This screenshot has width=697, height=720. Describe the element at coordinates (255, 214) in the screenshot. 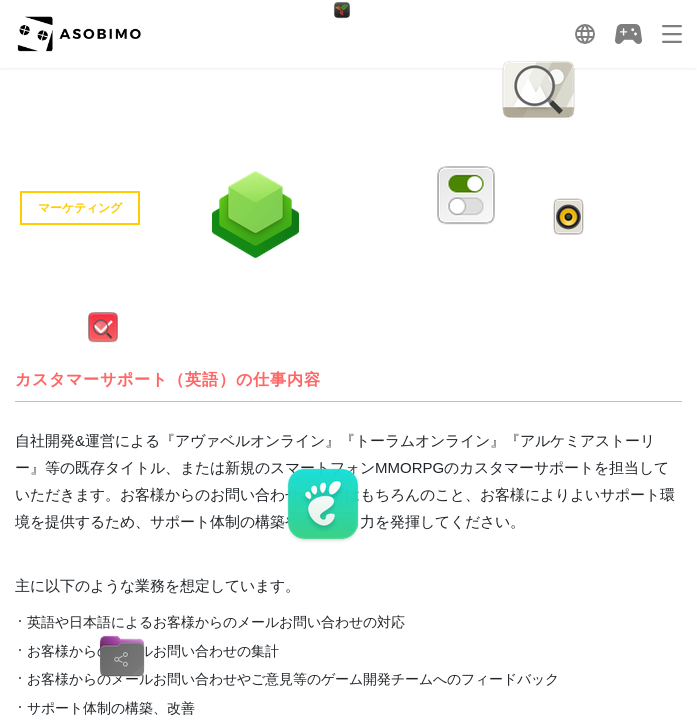

I see `open the visualize app` at that location.